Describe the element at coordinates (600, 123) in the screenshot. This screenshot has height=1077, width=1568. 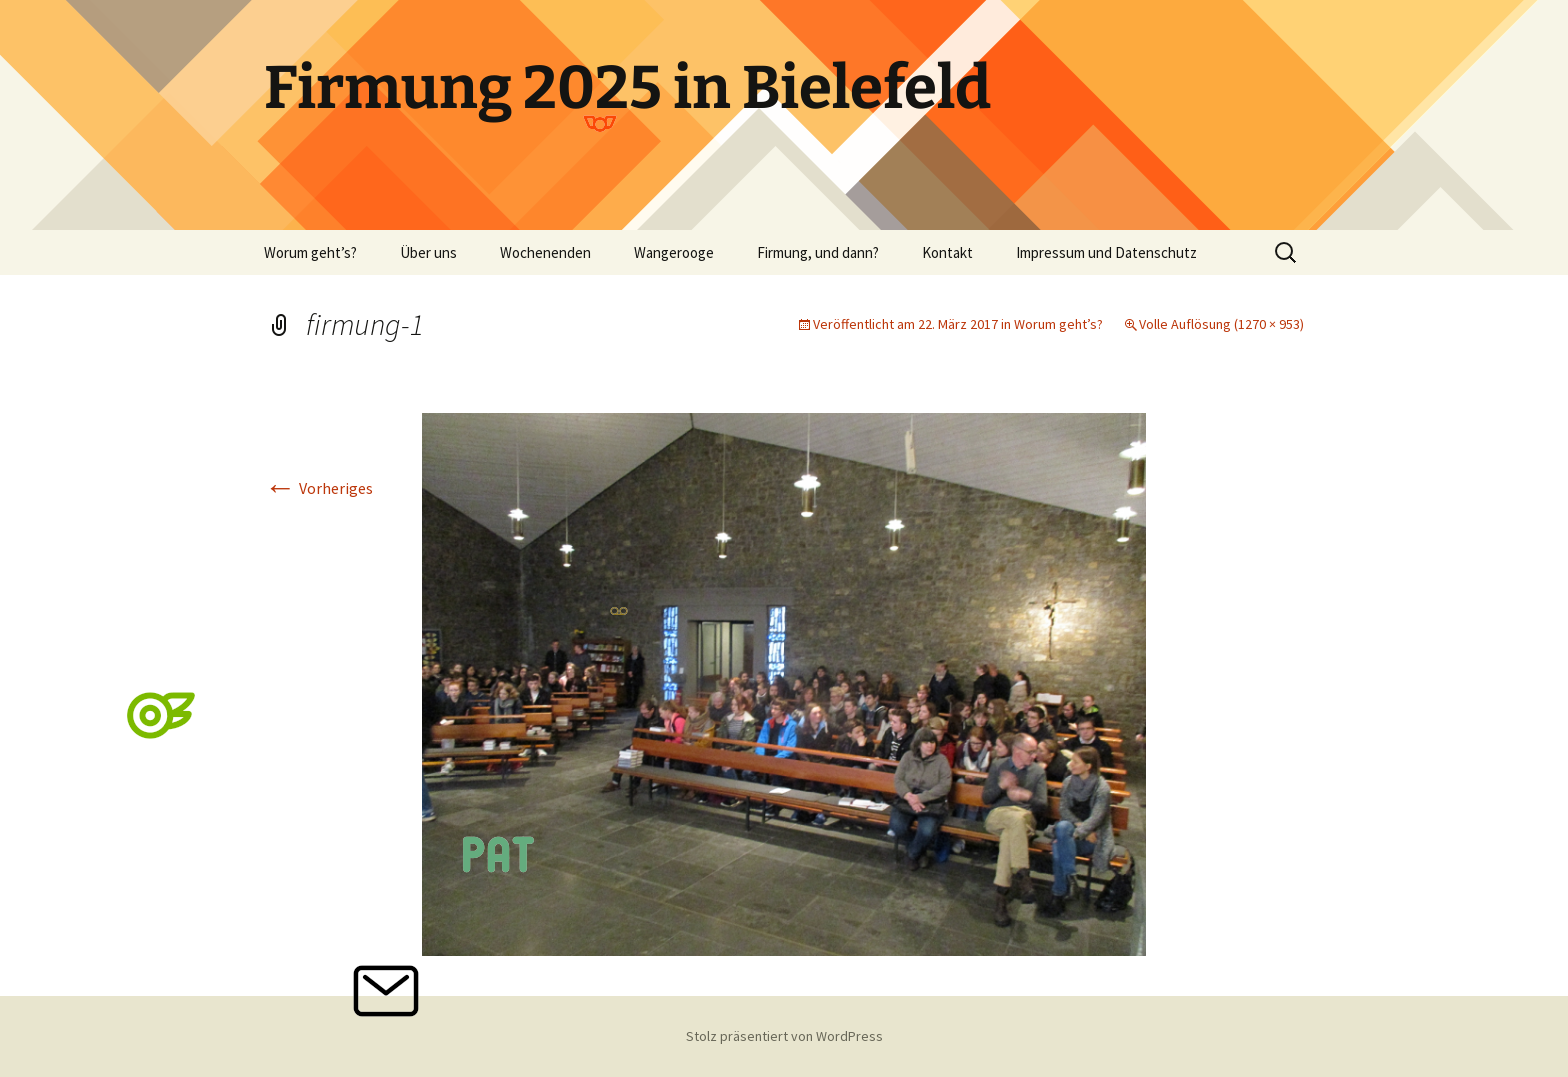
I see `view achievements or honors` at that location.